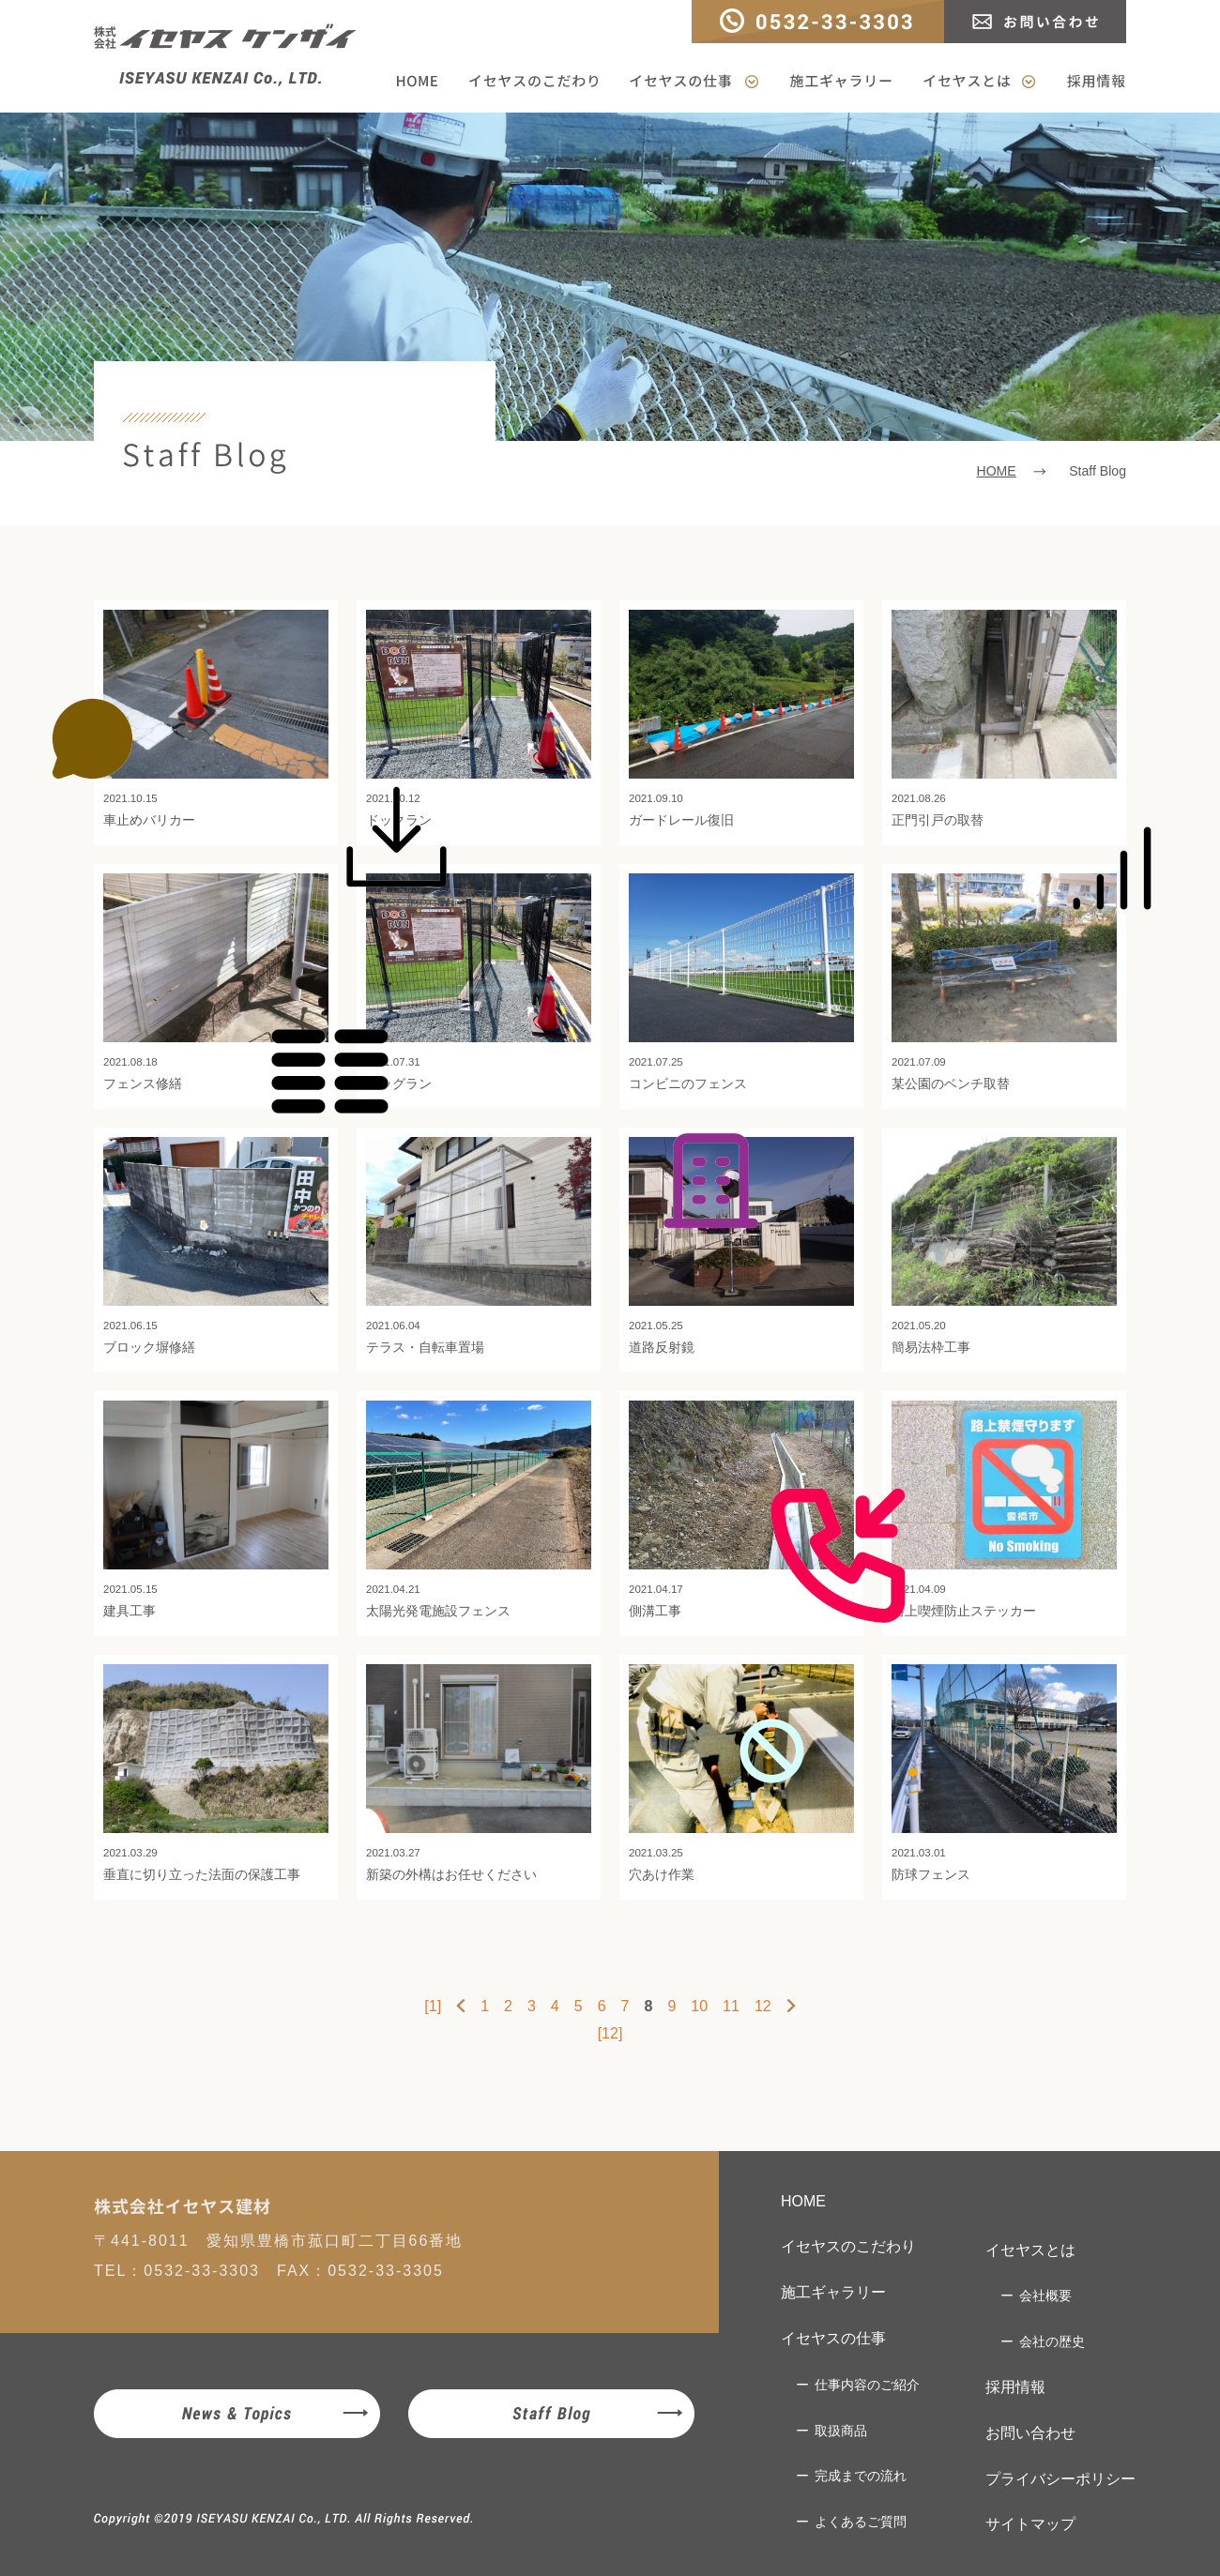  Describe the element at coordinates (92, 738) in the screenshot. I see `open chat or messaging` at that location.